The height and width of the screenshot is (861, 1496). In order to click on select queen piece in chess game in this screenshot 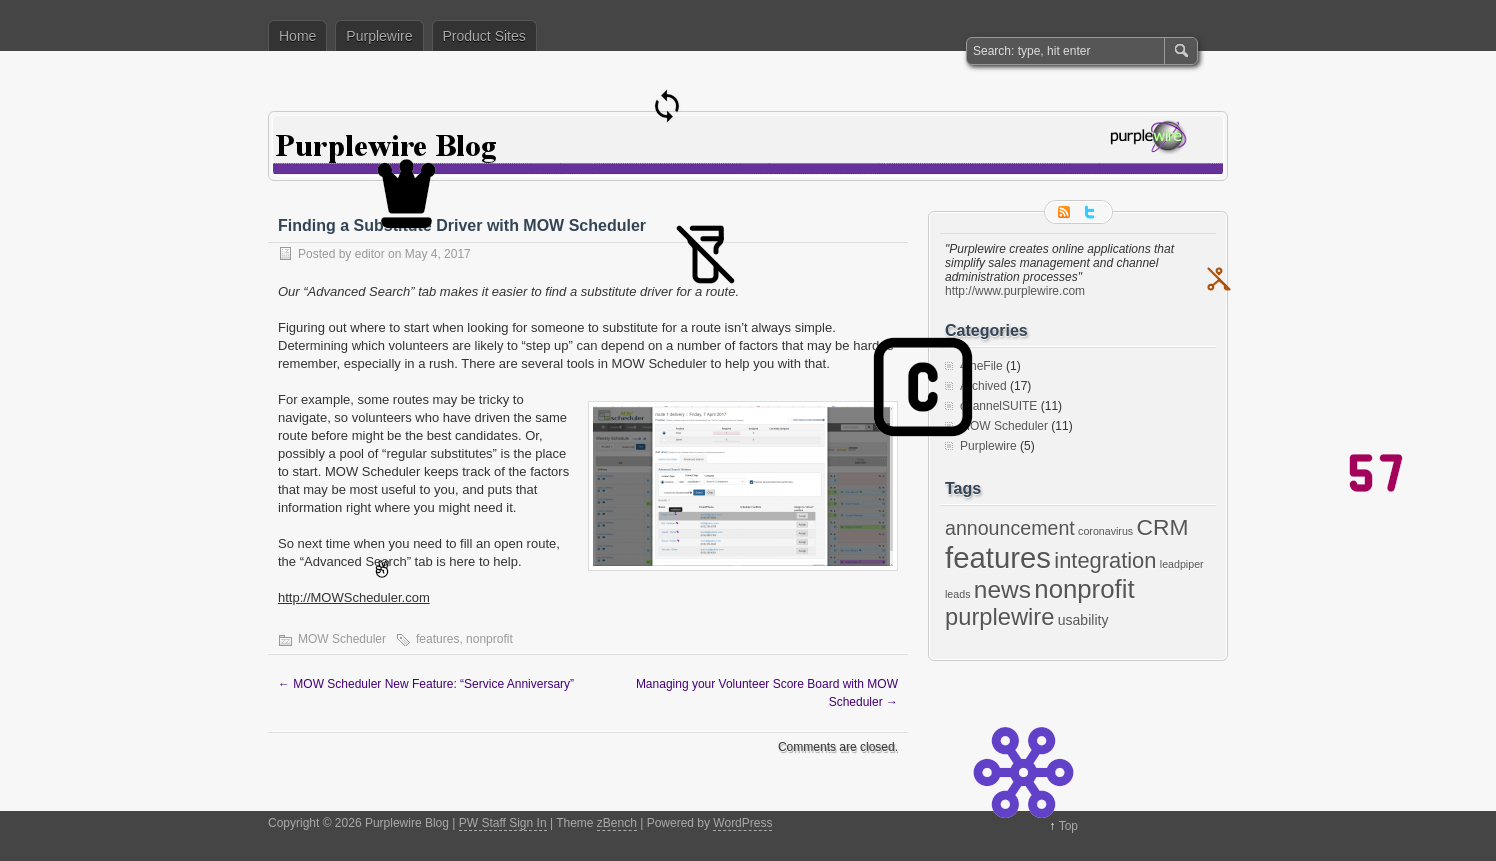, I will do `click(406, 195)`.